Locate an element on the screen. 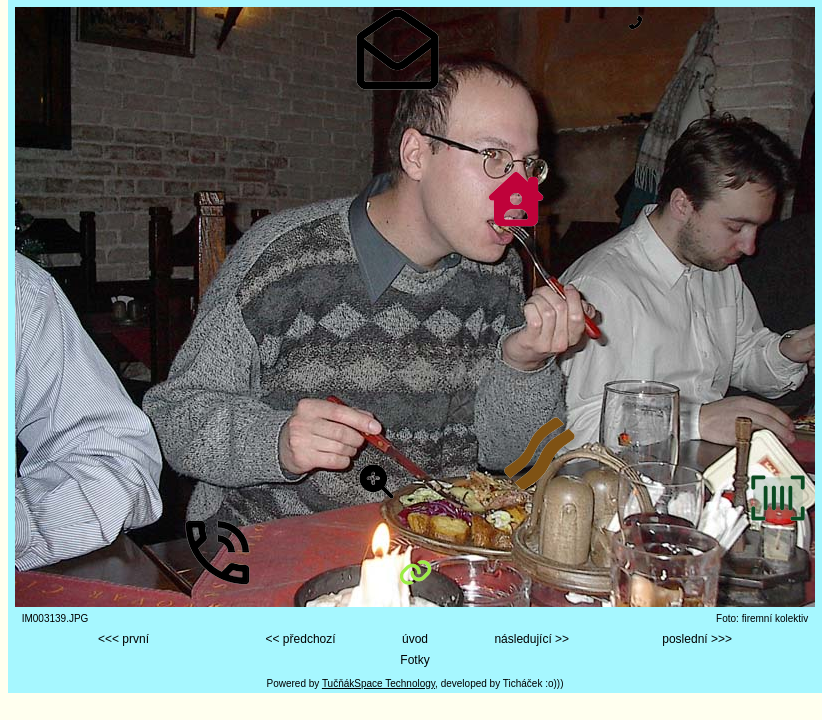 This screenshot has height=720, width=822. zoom in on content is located at coordinates (376, 481).